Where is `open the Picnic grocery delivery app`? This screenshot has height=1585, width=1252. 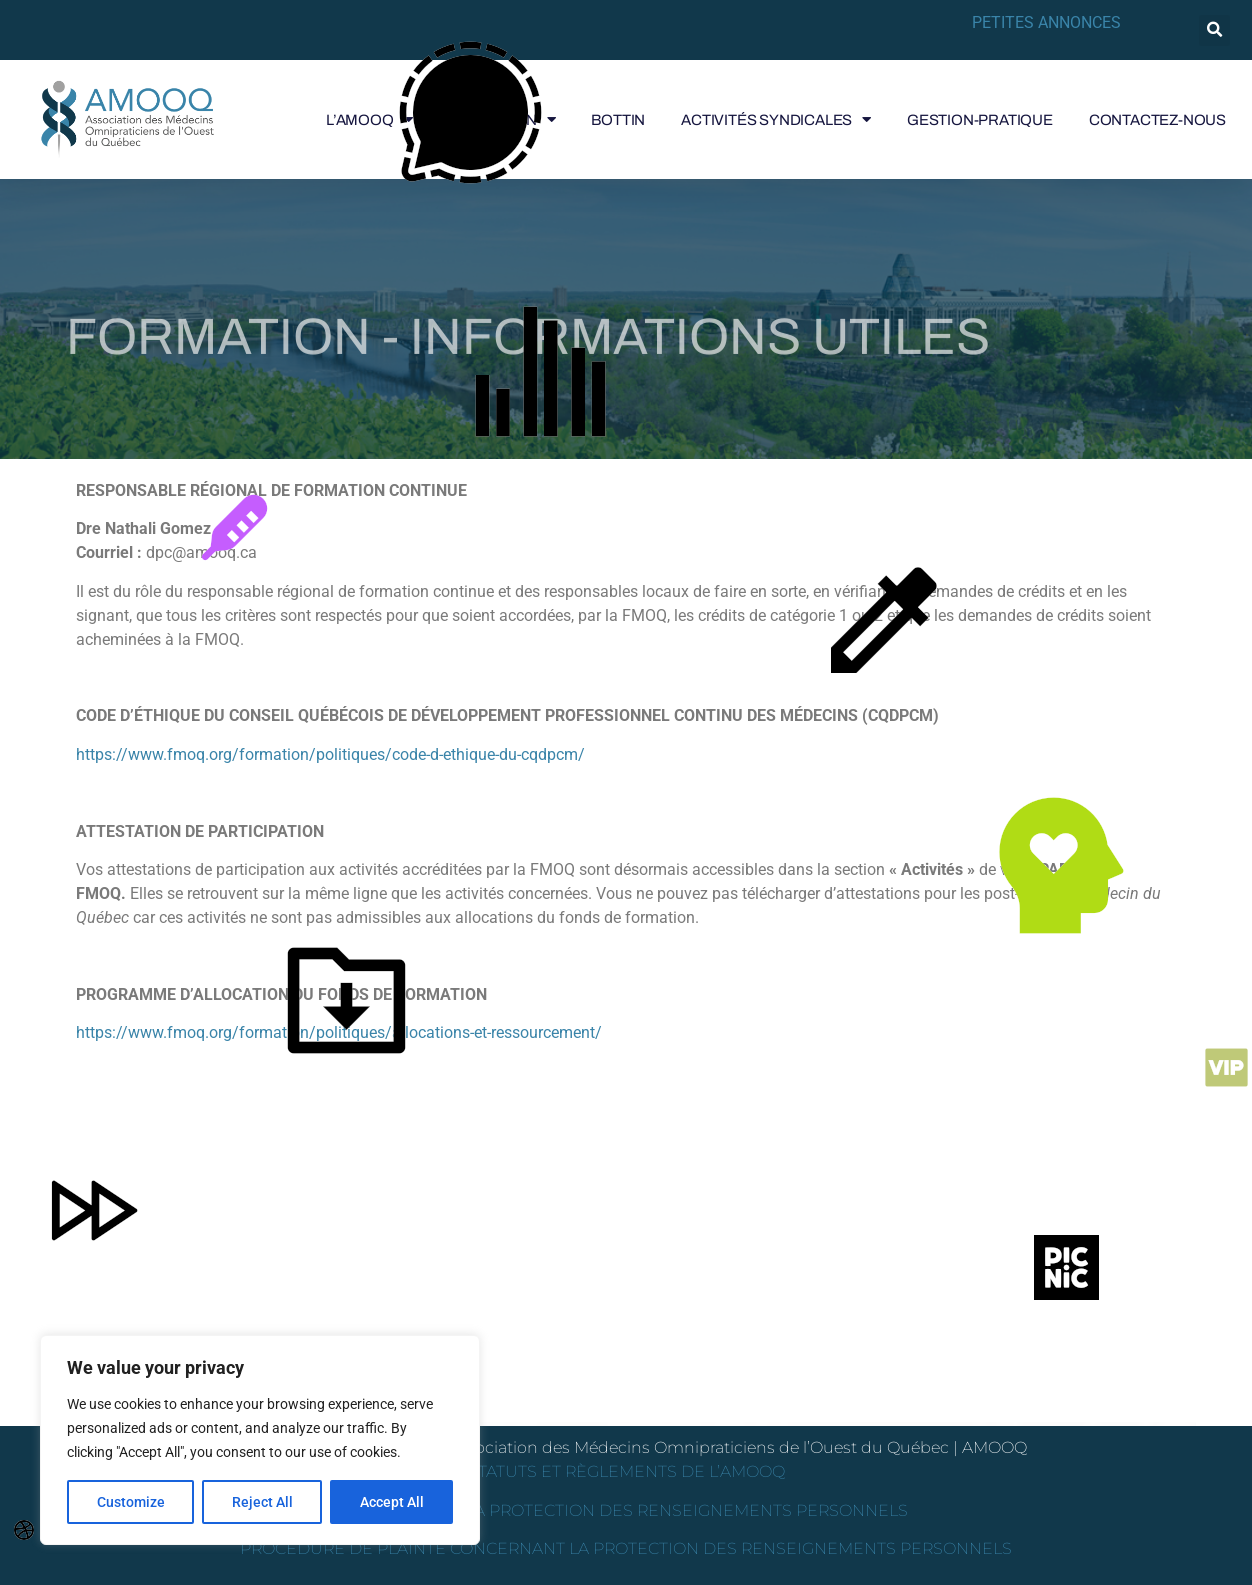 open the Picnic grocery delivery app is located at coordinates (1066, 1267).